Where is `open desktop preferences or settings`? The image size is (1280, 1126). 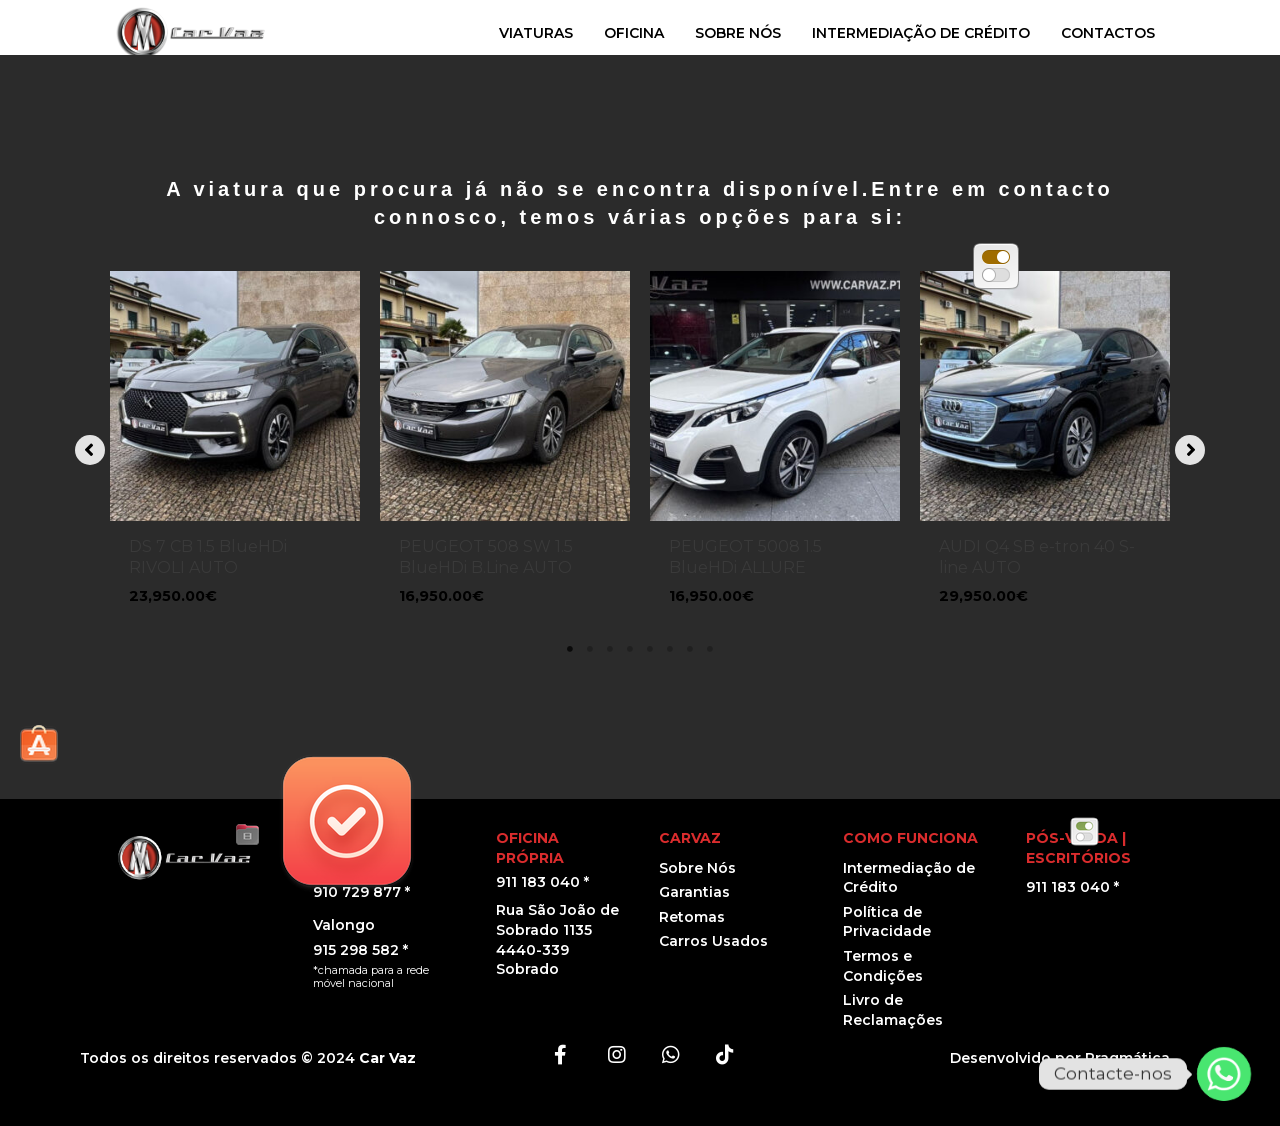 open desktop preferences or settings is located at coordinates (1084, 831).